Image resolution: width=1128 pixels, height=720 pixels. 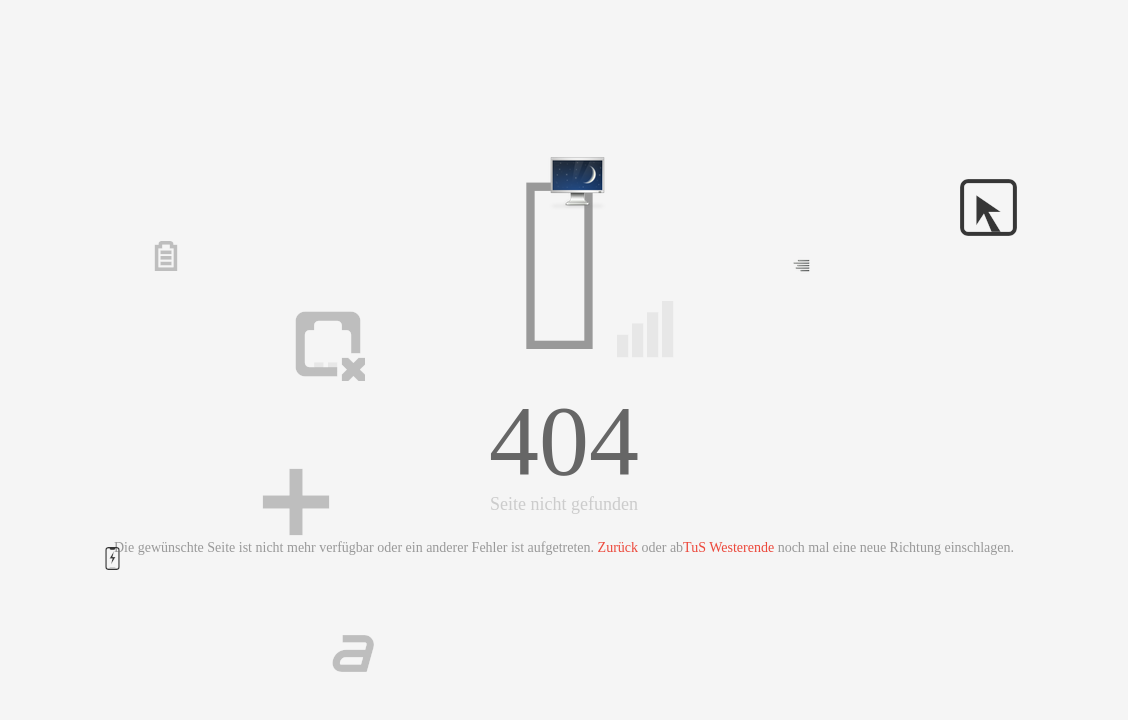 What do you see at coordinates (112, 558) in the screenshot?
I see `view phone battery status` at bounding box center [112, 558].